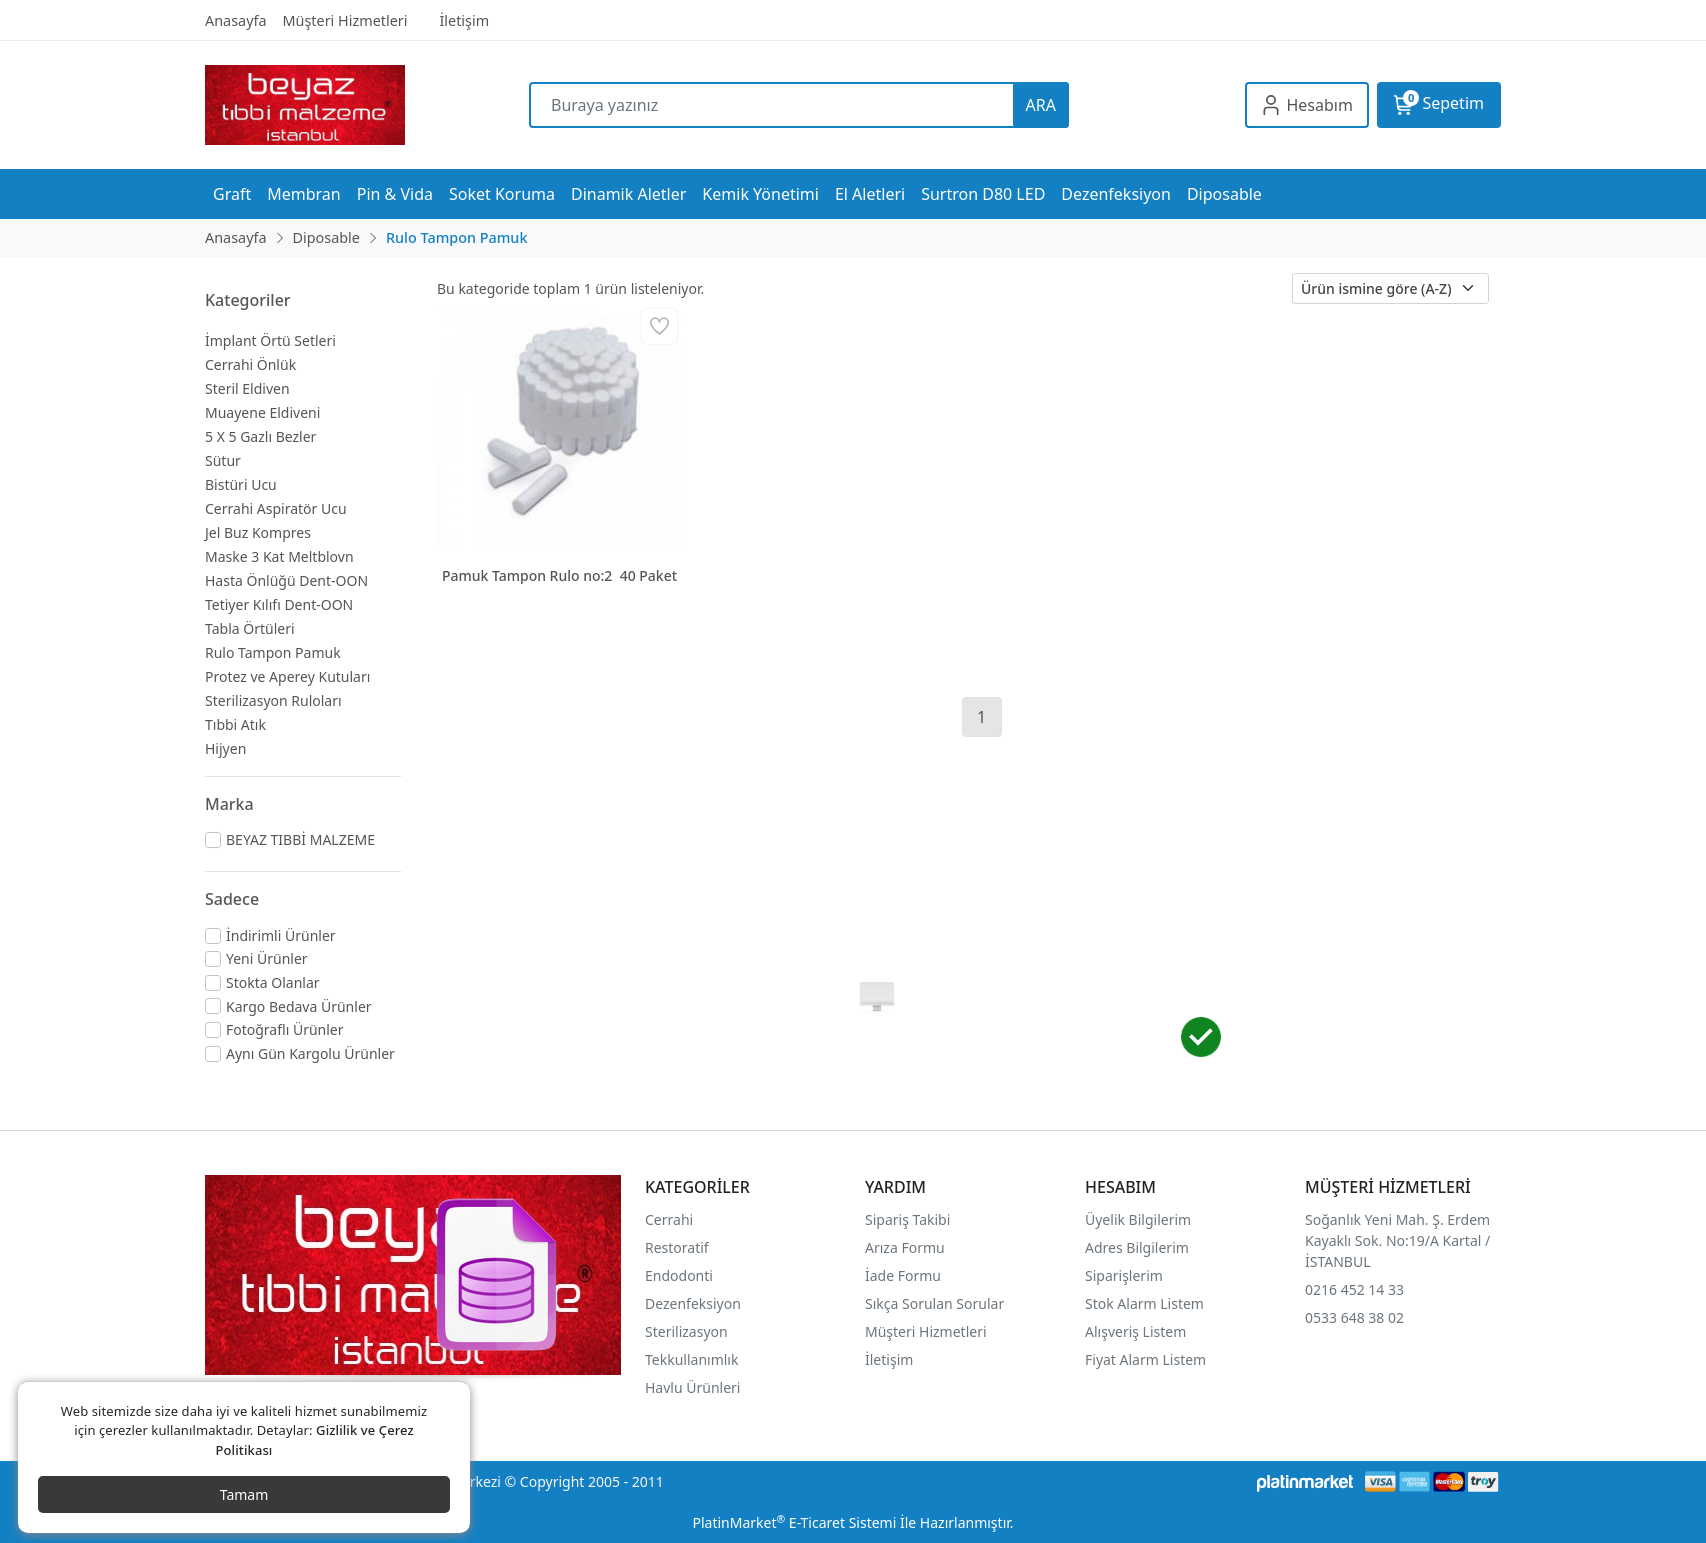  What do you see at coordinates (1201, 1037) in the screenshot?
I see `indicates a selected or checked item` at bounding box center [1201, 1037].